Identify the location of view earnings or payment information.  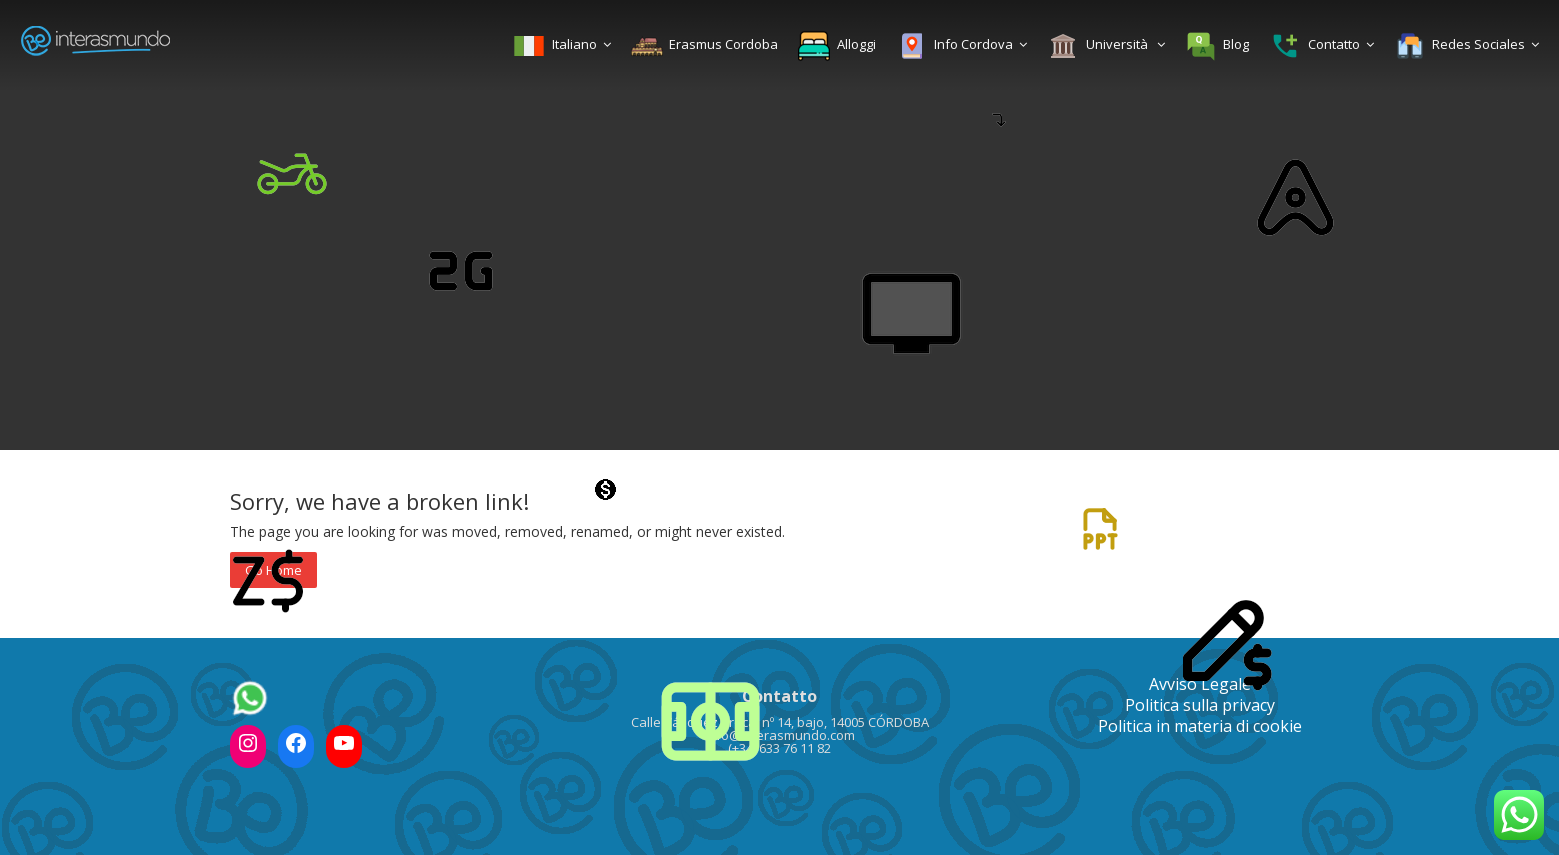
(605, 489).